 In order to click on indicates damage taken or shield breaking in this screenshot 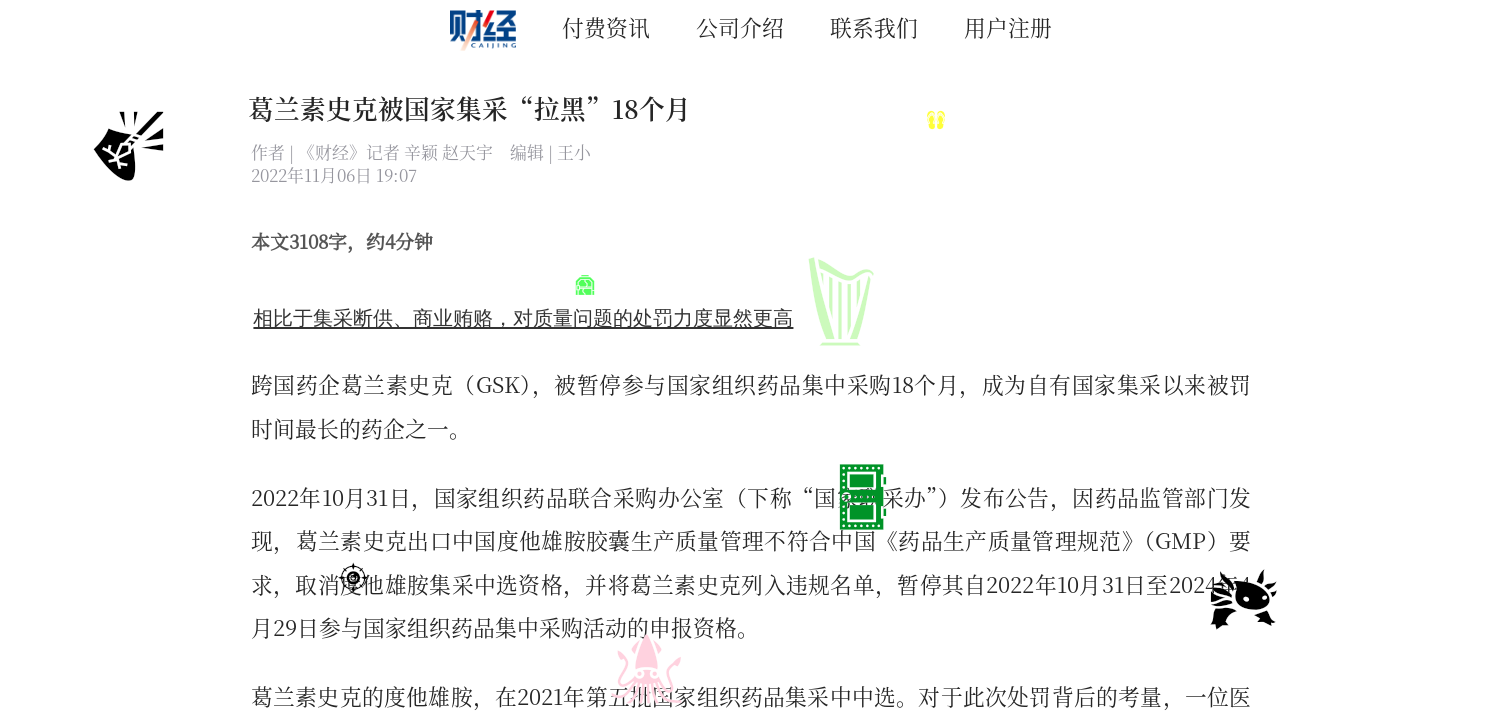, I will do `click(128, 146)`.